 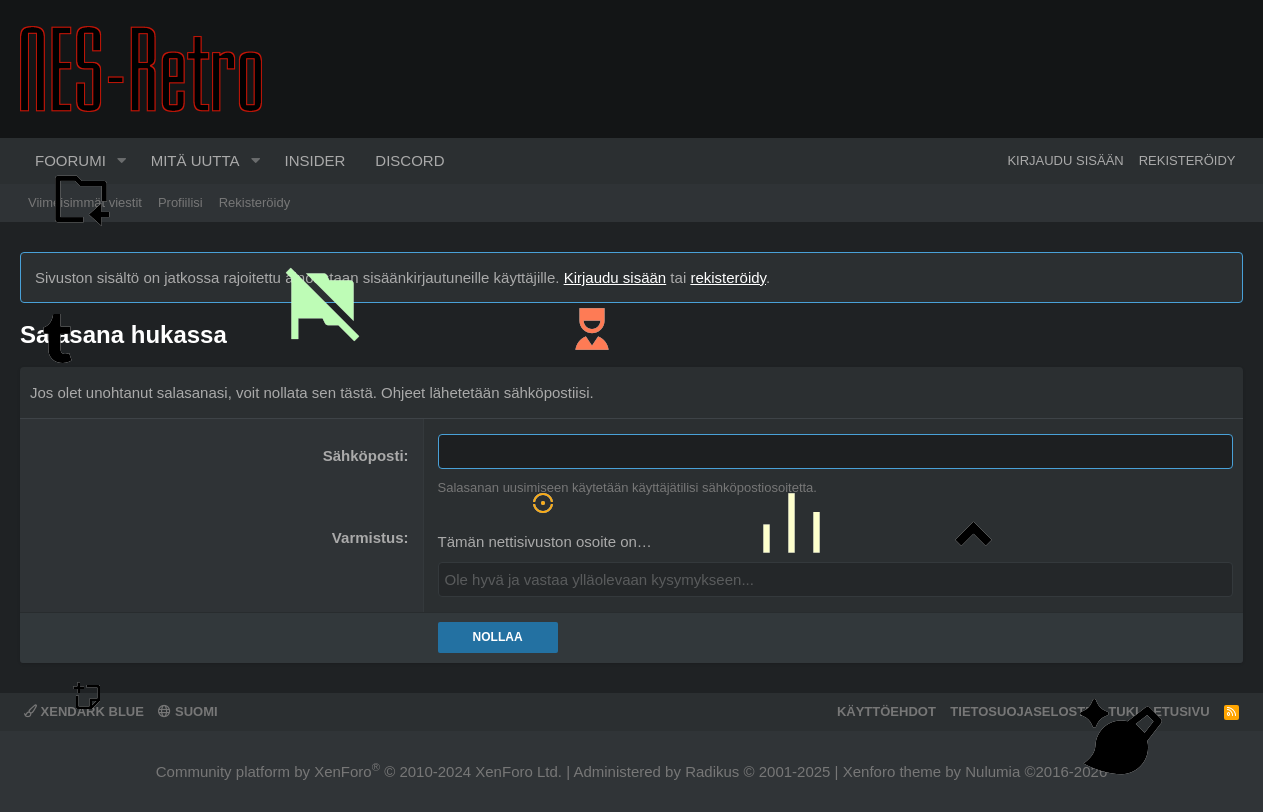 I want to click on expand or collapse a dropdown menu, so click(x=973, y=534).